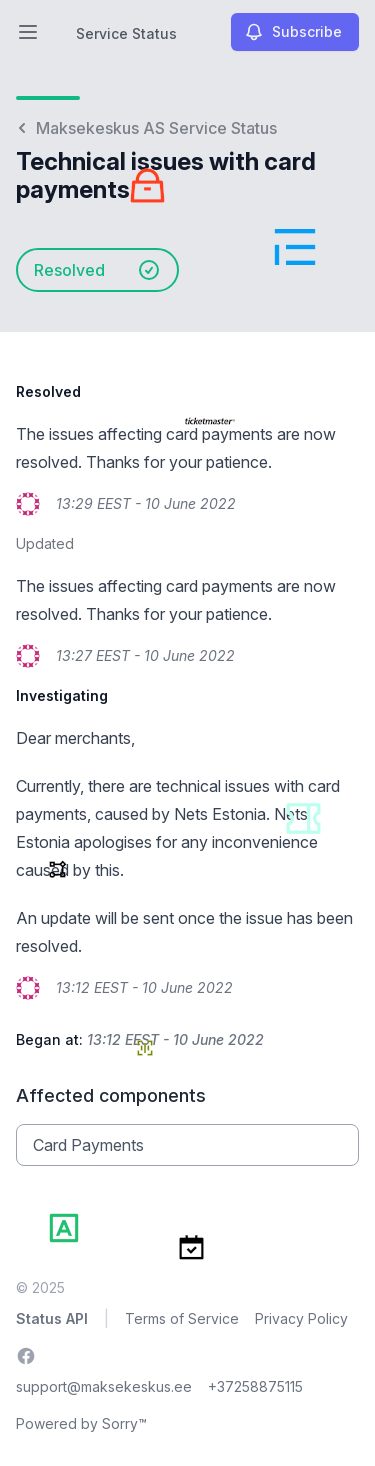 Image resolution: width=375 pixels, height=1466 pixels. I want to click on view your shopping bag, so click(147, 185).